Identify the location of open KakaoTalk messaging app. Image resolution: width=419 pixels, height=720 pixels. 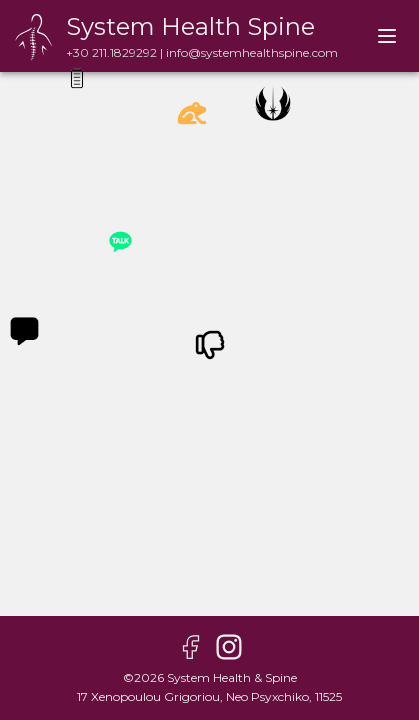
(120, 241).